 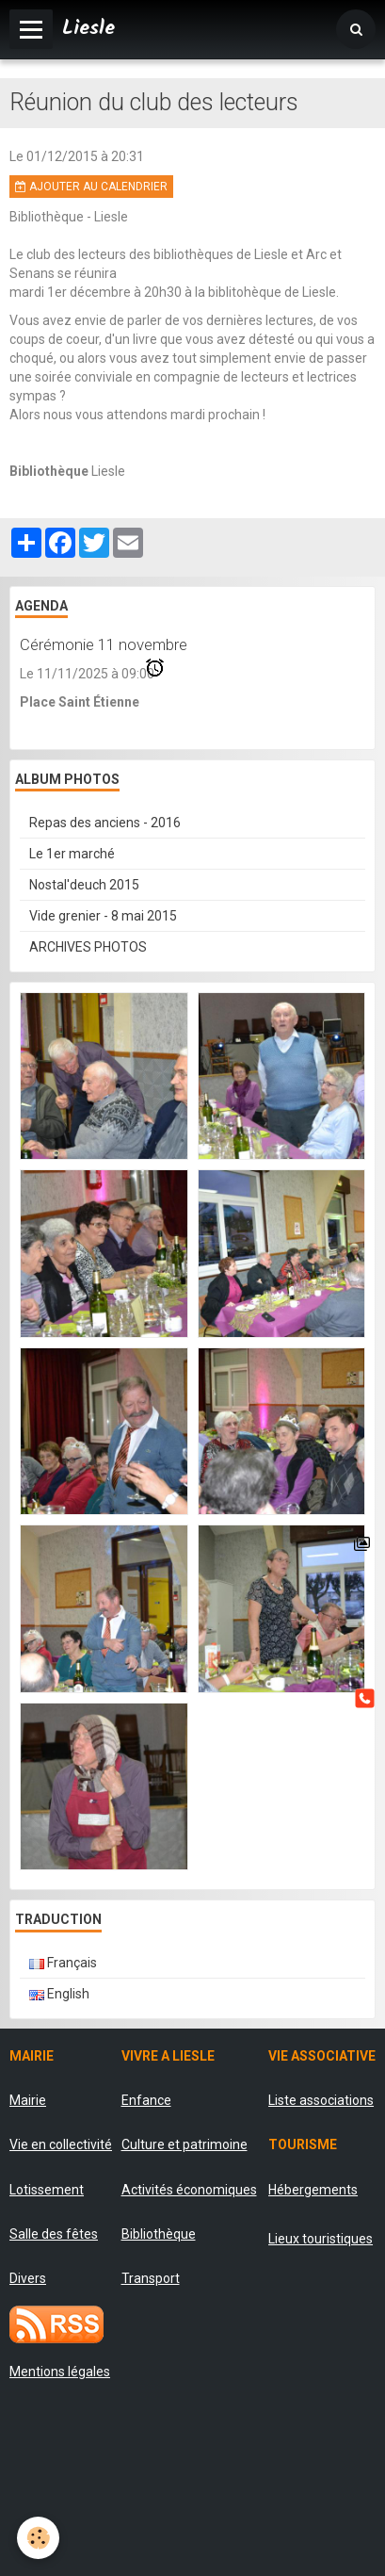 What do you see at coordinates (154, 667) in the screenshot?
I see `access your alarms` at bounding box center [154, 667].